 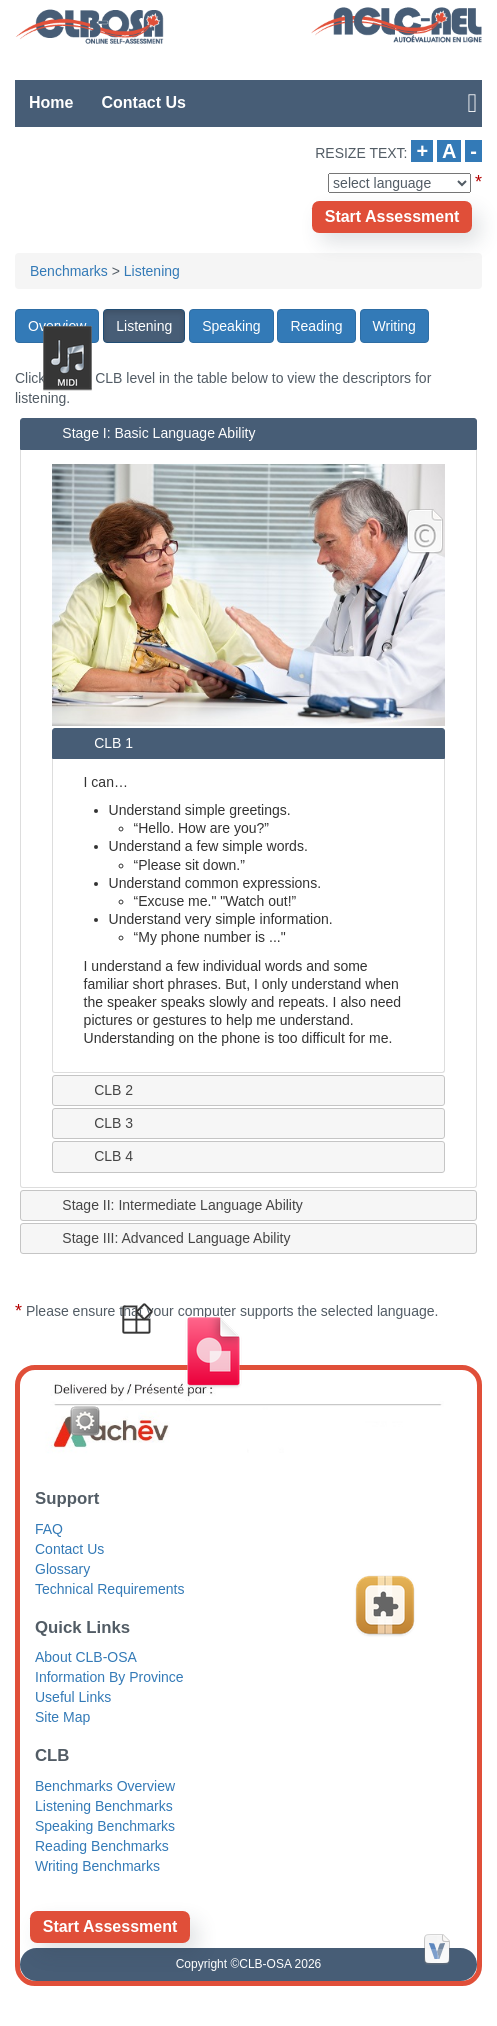 What do you see at coordinates (385, 1606) in the screenshot?
I see `system add-on or plugin file` at bounding box center [385, 1606].